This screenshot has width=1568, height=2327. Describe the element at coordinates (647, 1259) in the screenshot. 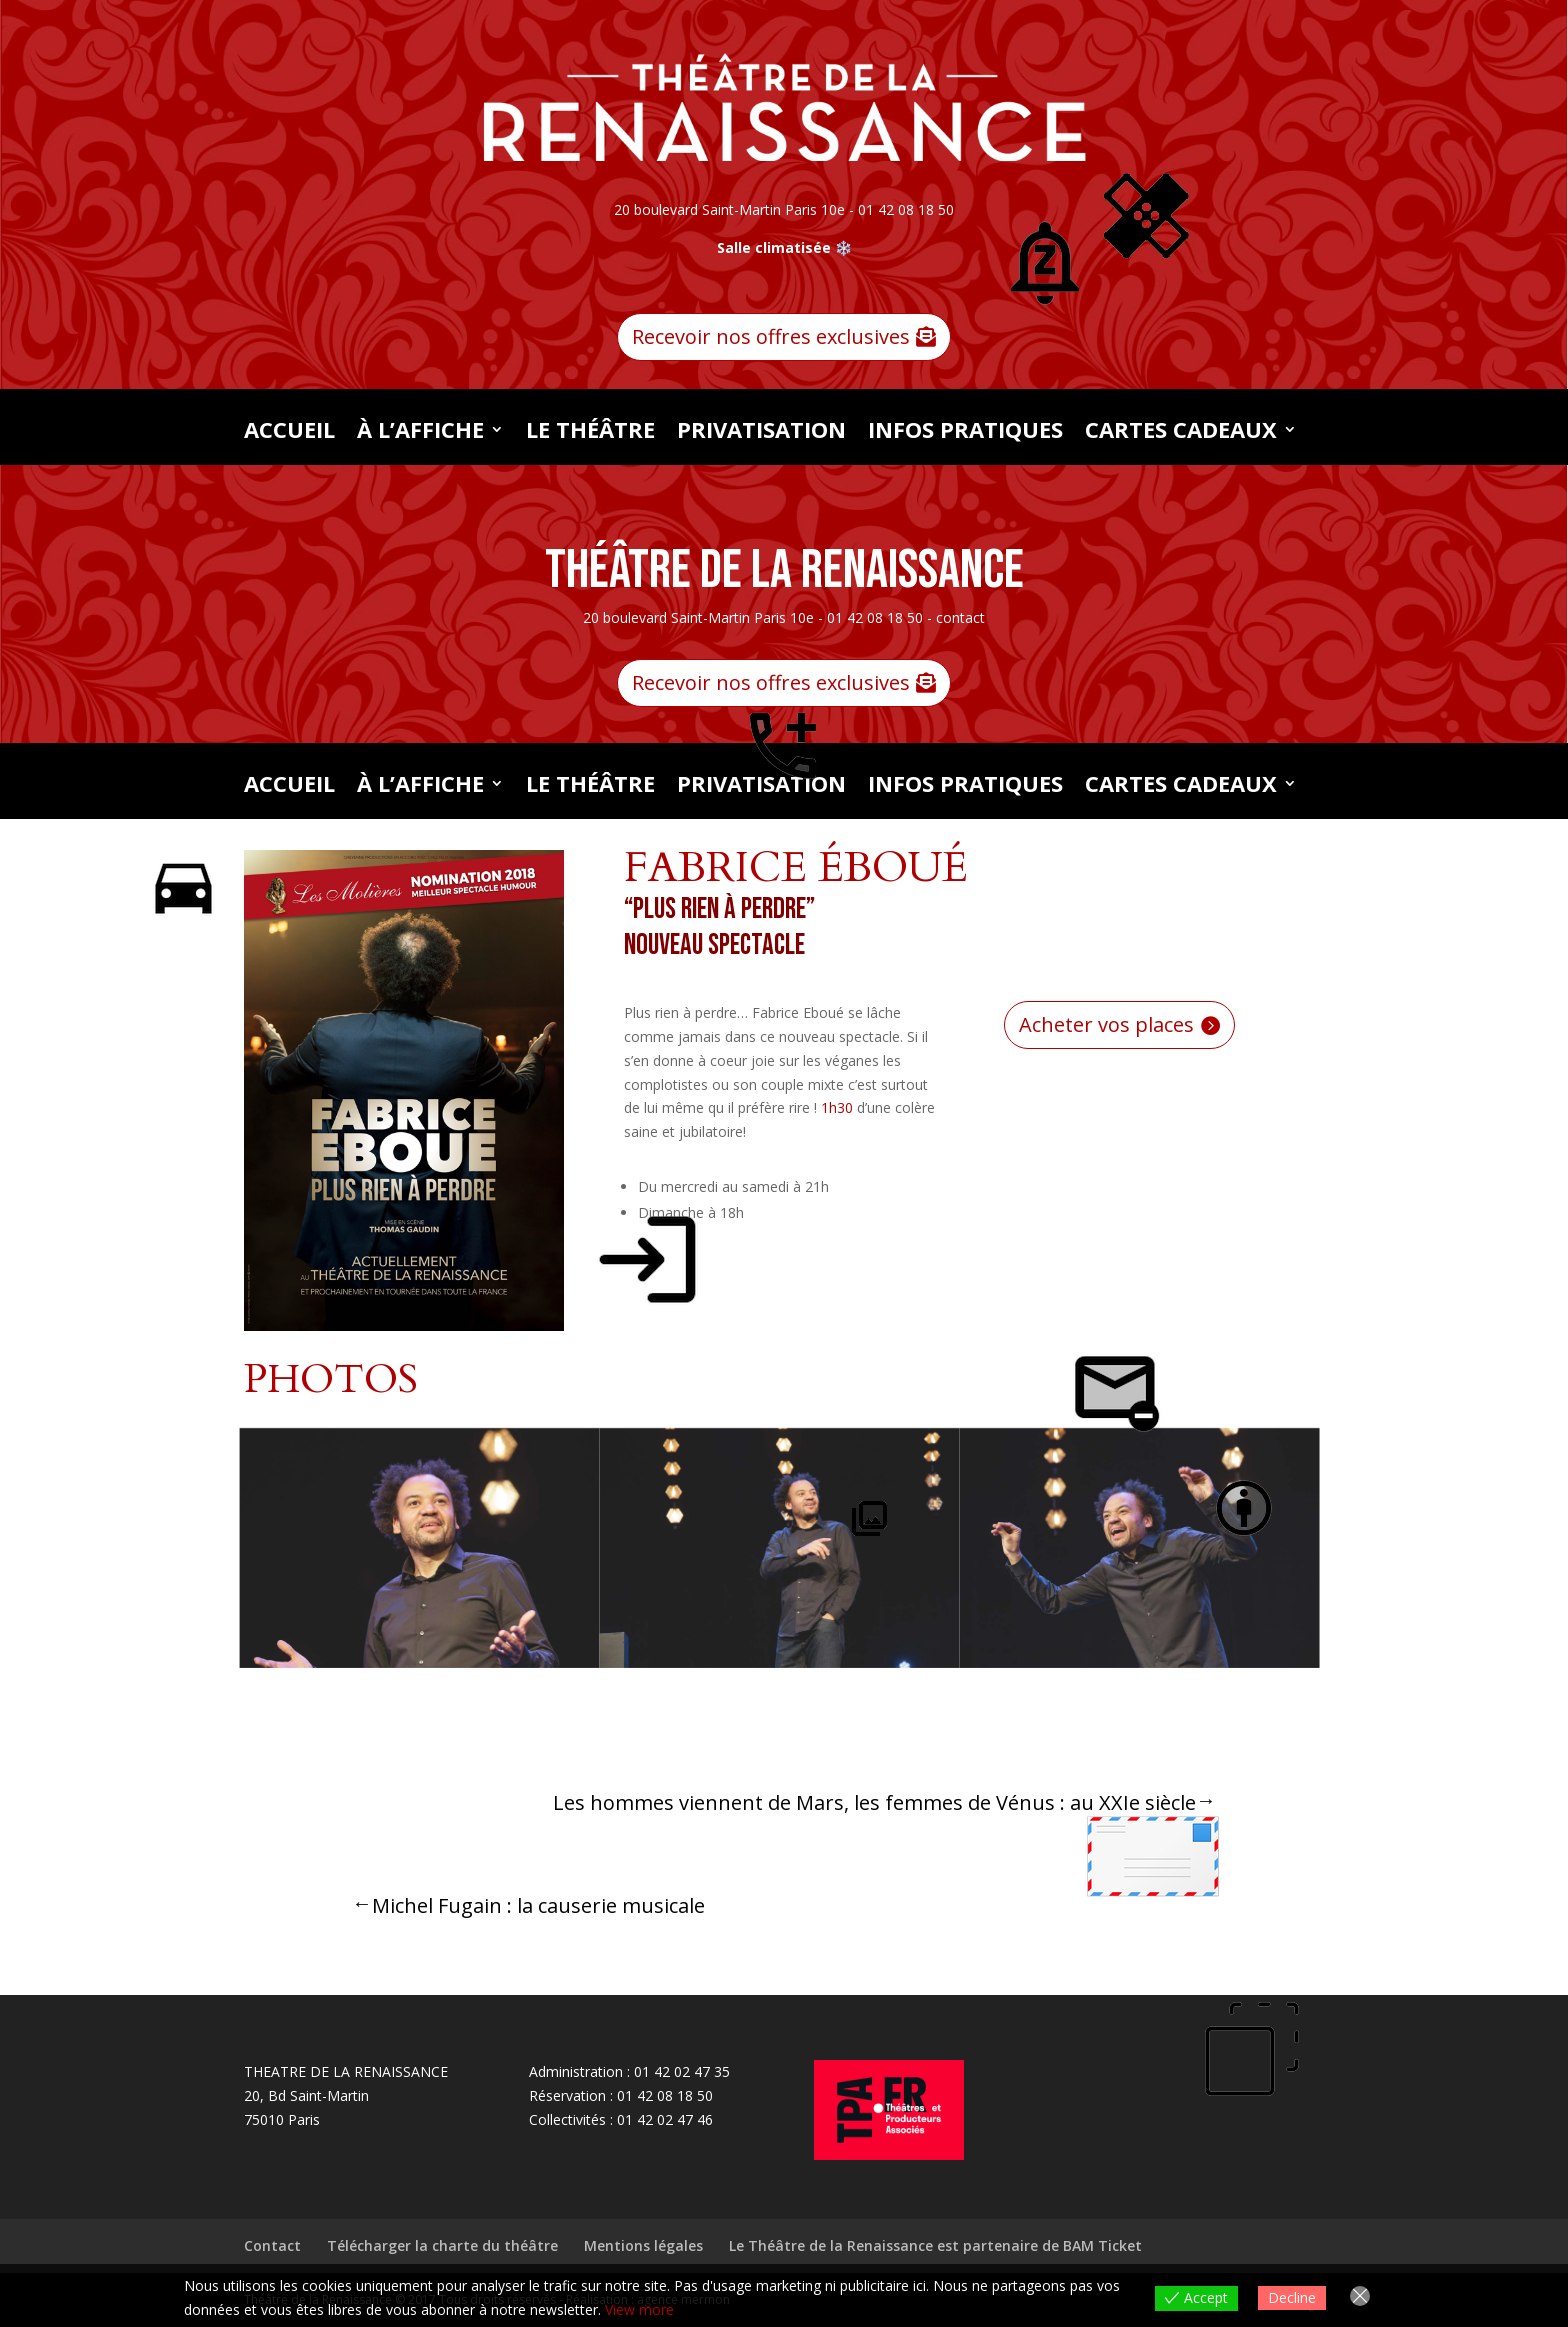

I see `log in to your account` at that location.